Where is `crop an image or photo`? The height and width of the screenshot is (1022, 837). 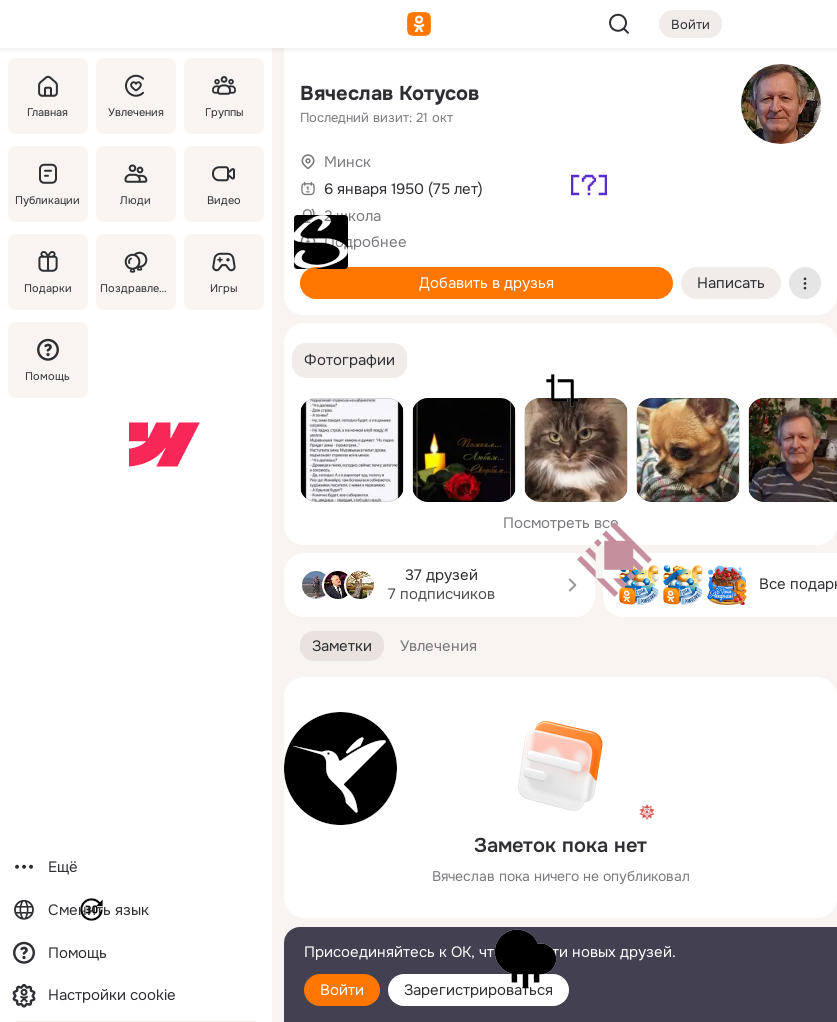 crop an image or photo is located at coordinates (562, 390).